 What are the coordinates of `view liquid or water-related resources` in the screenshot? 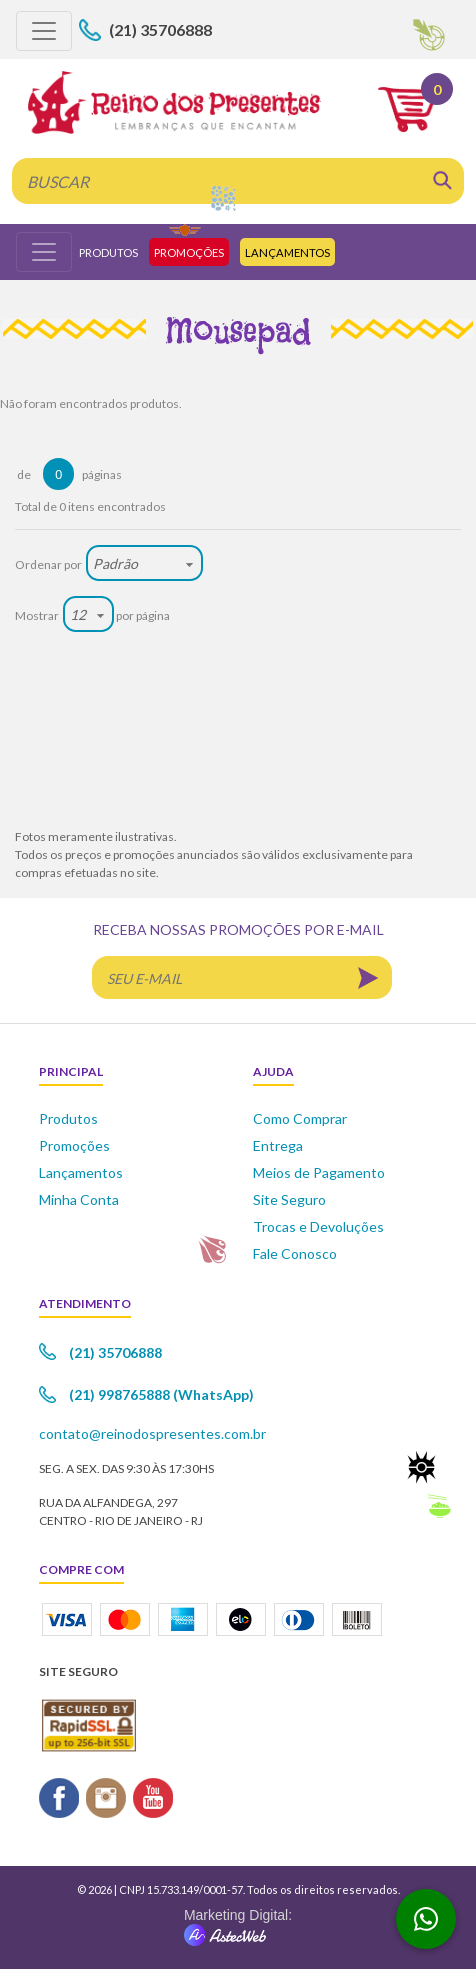 It's located at (212, 1249).